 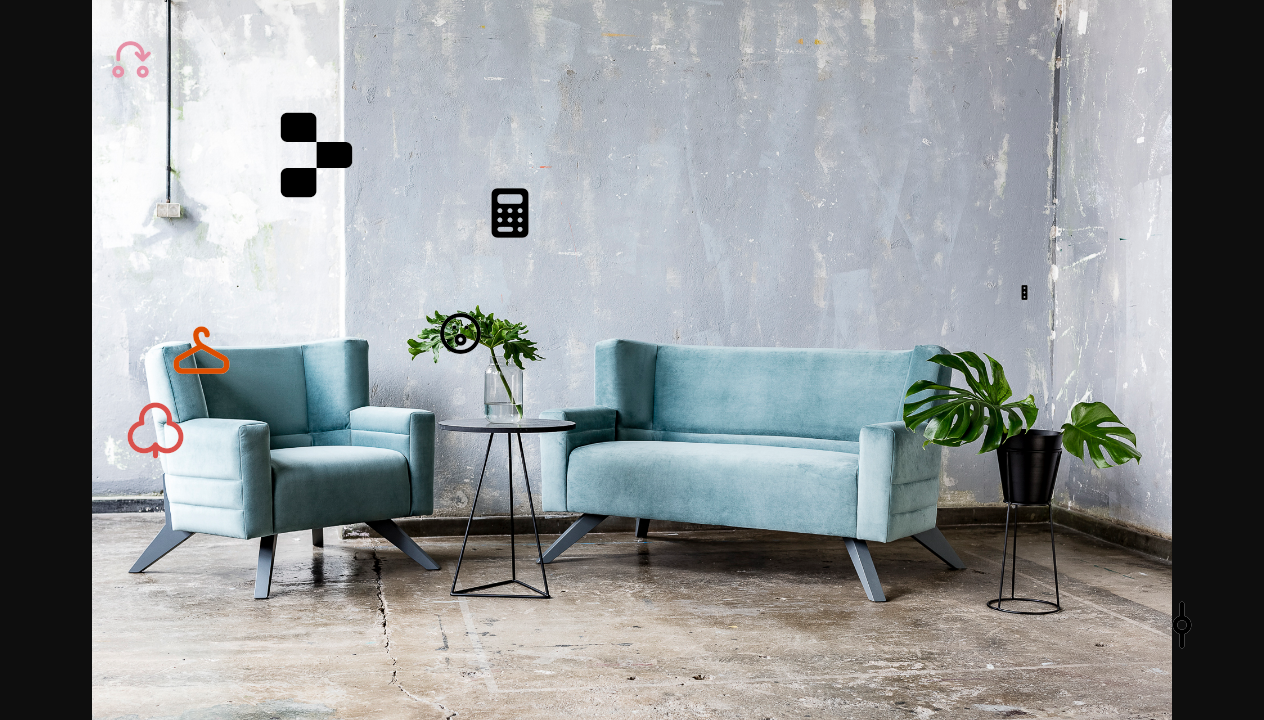 What do you see at coordinates (310, 155) in the screenshot?
I see `open replit coding environment` at bounding box center [310, 155].